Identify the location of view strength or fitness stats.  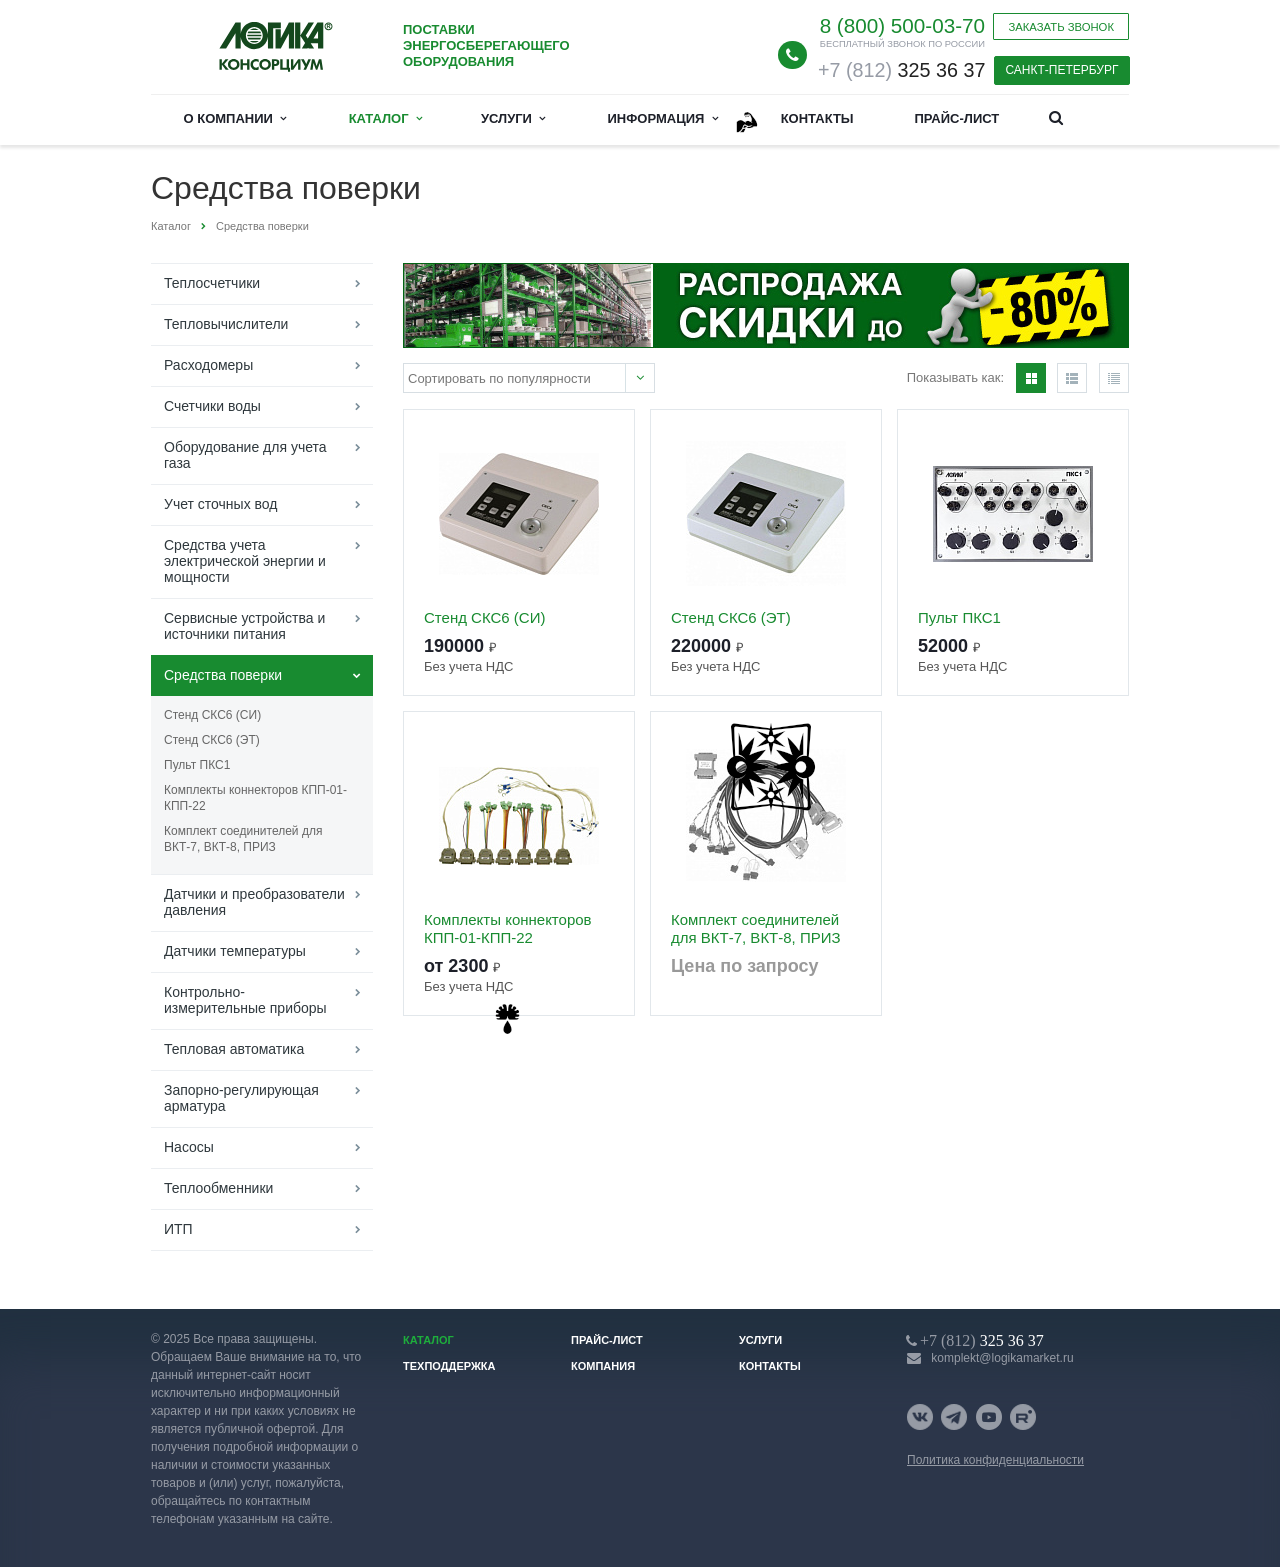
(747, 122).